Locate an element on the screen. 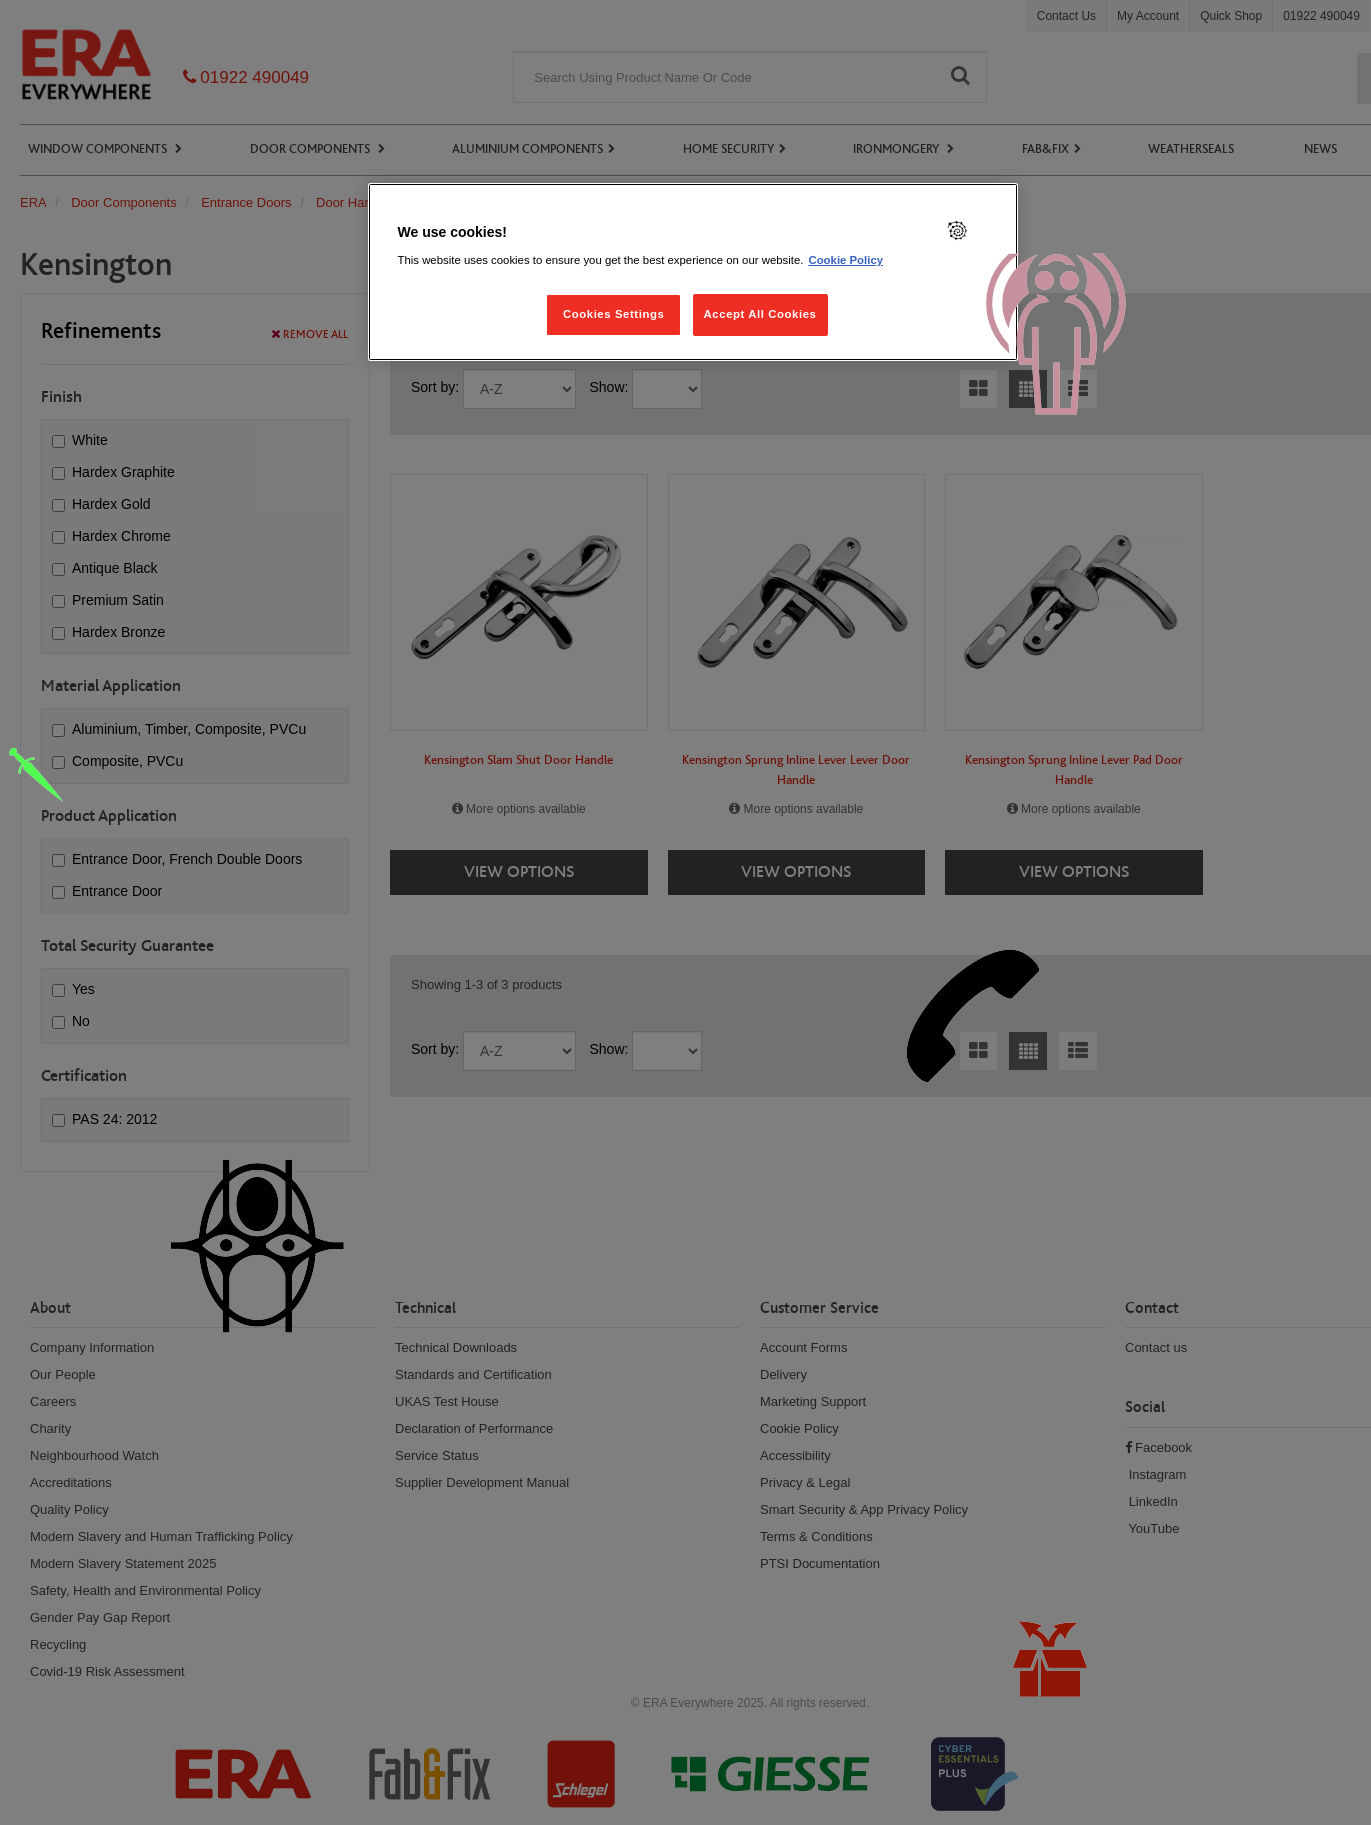 The width and height of the screenshot is (1371, 1825). indicates enhanced awareness or heightened perception state is located at coordinates (1056, 333).